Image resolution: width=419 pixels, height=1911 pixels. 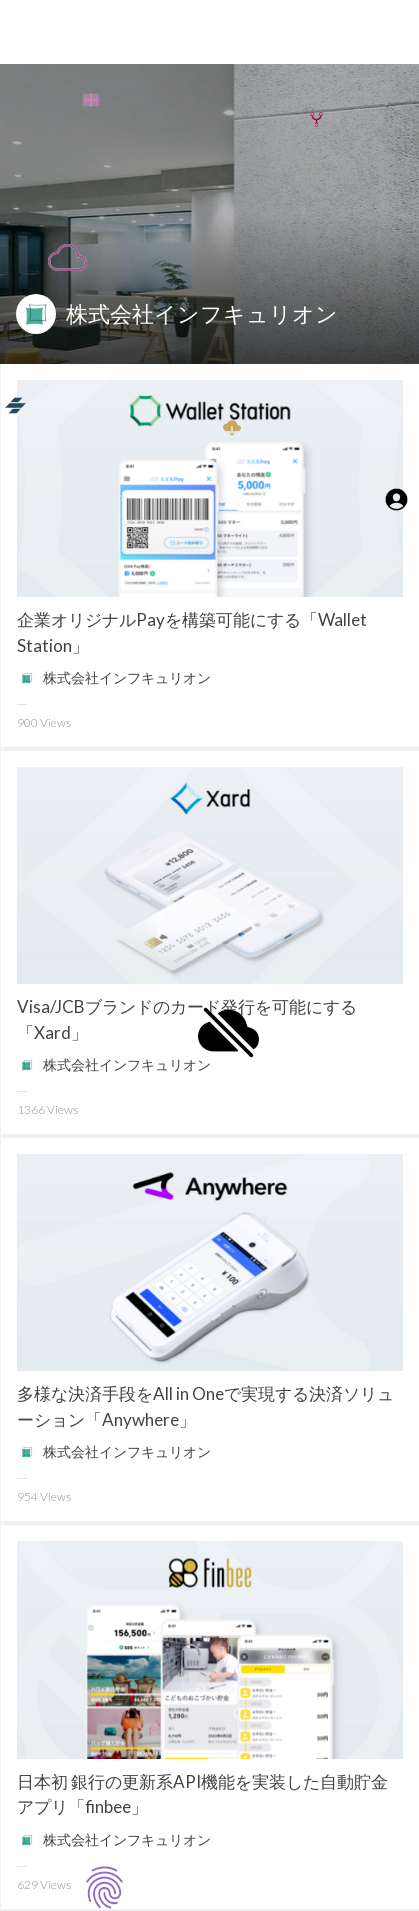 I want to click on view git branch network or commit history, so click(x=316, y=119).